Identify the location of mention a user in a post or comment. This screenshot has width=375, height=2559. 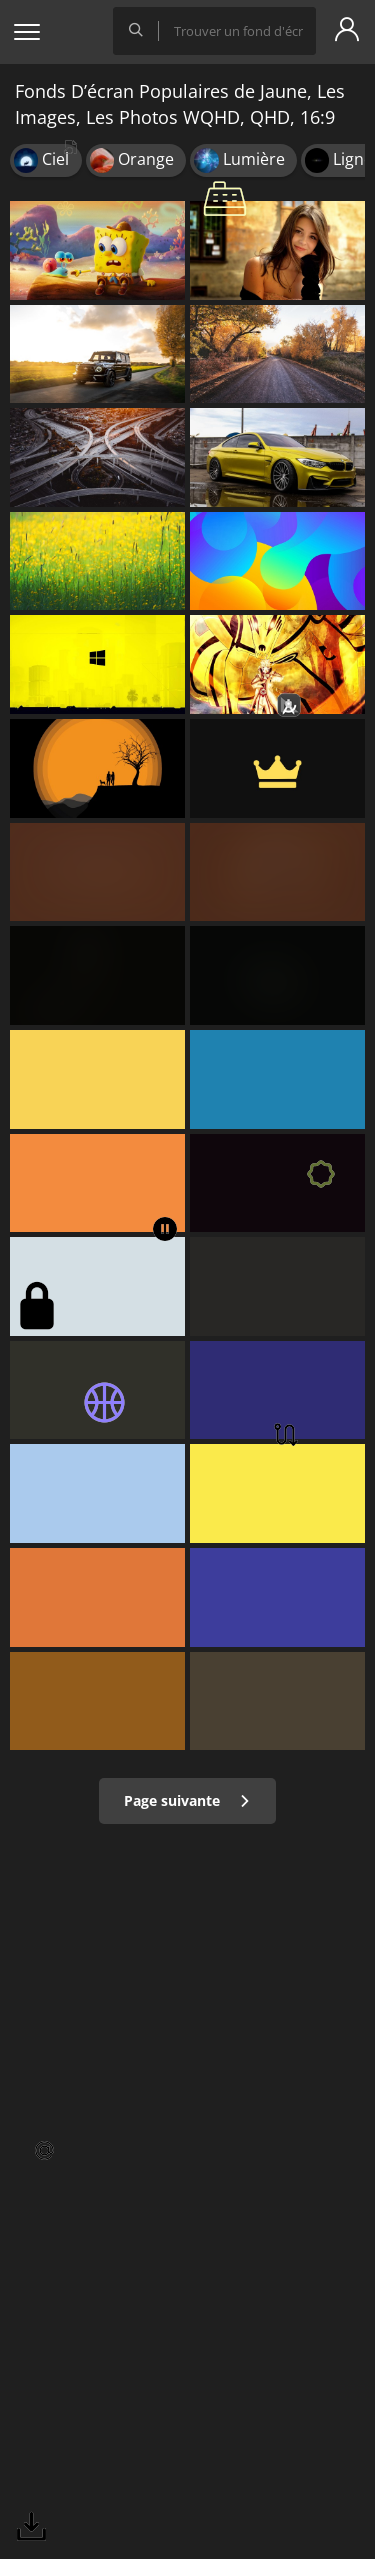
(44, 2150).